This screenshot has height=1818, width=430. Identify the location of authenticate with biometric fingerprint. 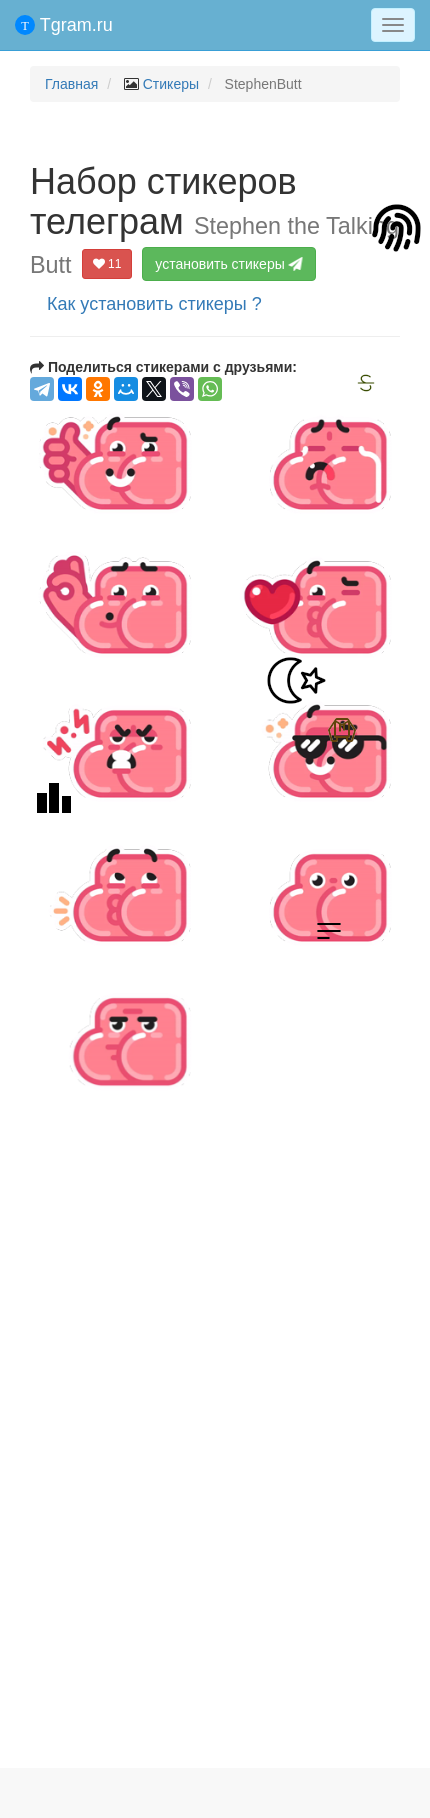
(397, 228).